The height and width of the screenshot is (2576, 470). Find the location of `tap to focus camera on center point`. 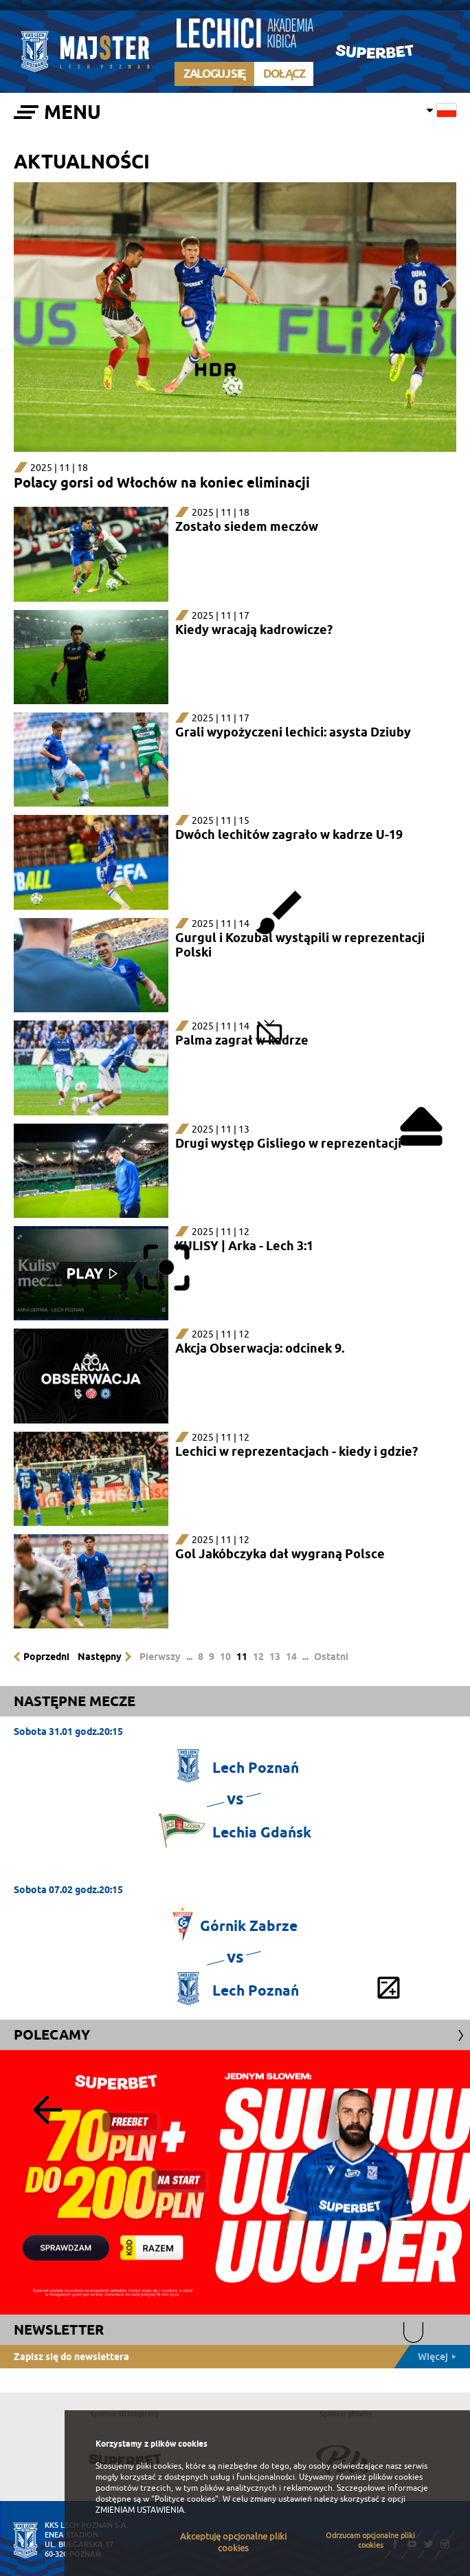

tap to focus camera on center point is located at coordinates (166, 1267).